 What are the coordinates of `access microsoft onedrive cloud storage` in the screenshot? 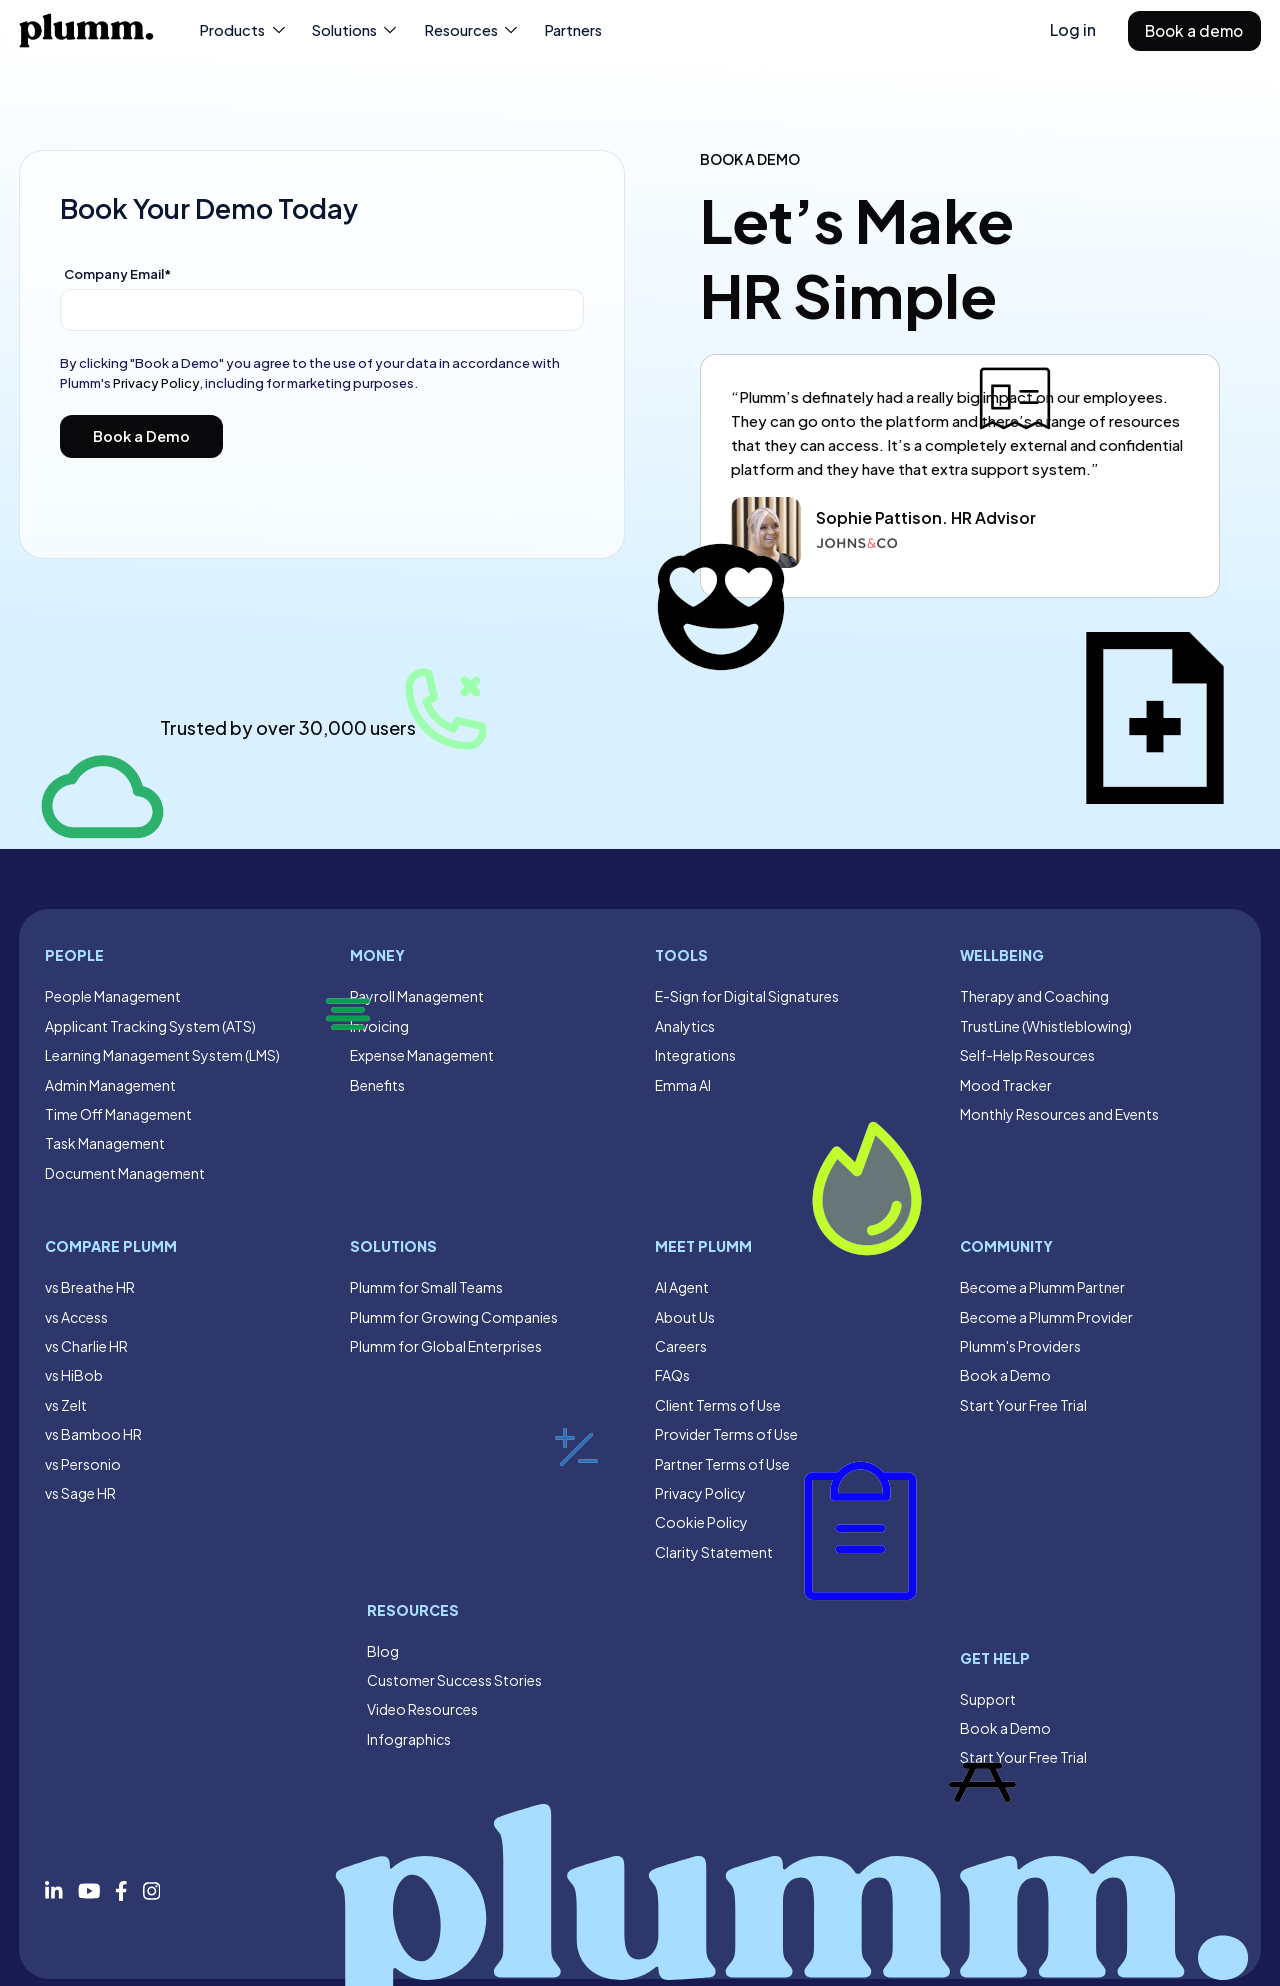 It's located at (102, 799).